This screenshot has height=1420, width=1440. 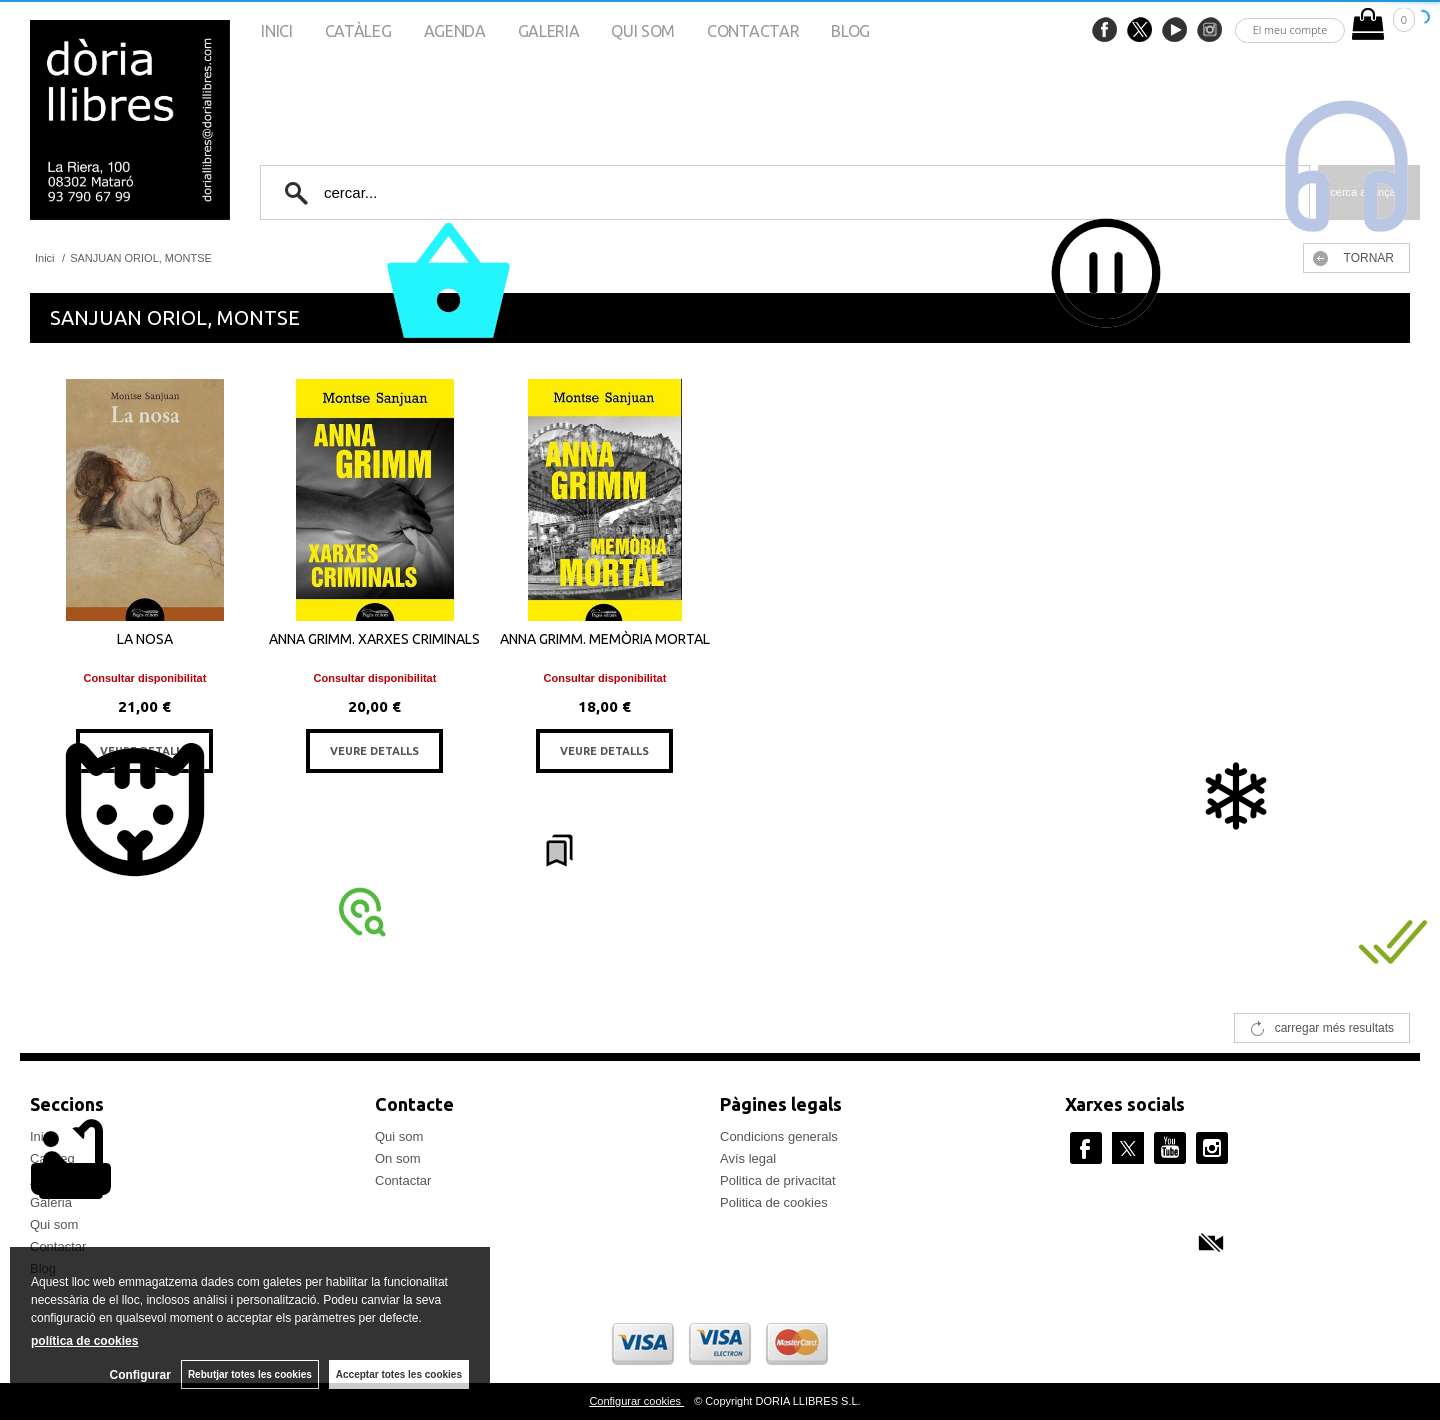 I want to click on pause media playback, so click(x=1106, y=273).